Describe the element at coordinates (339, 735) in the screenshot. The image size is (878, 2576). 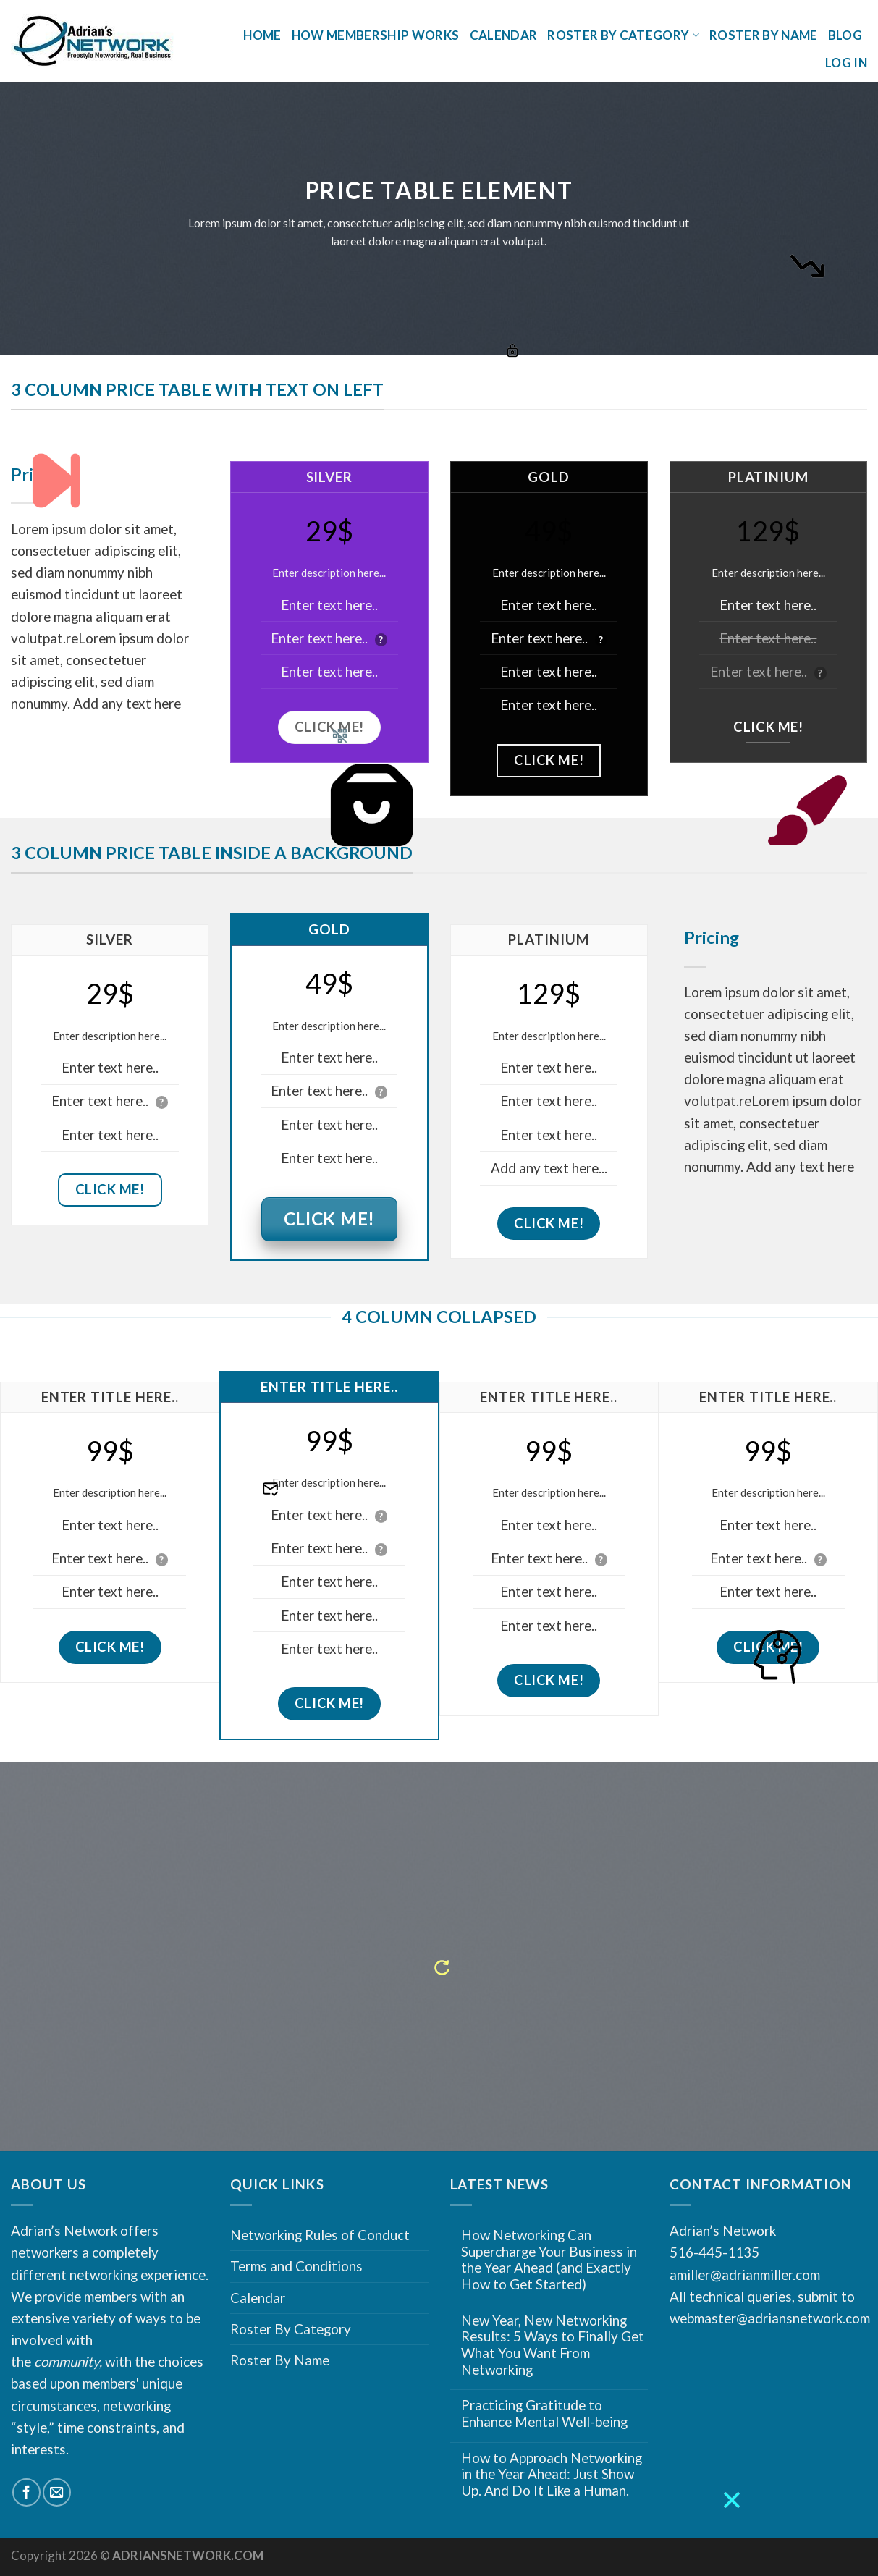
I see `dialpad is currently disabled` at that location.